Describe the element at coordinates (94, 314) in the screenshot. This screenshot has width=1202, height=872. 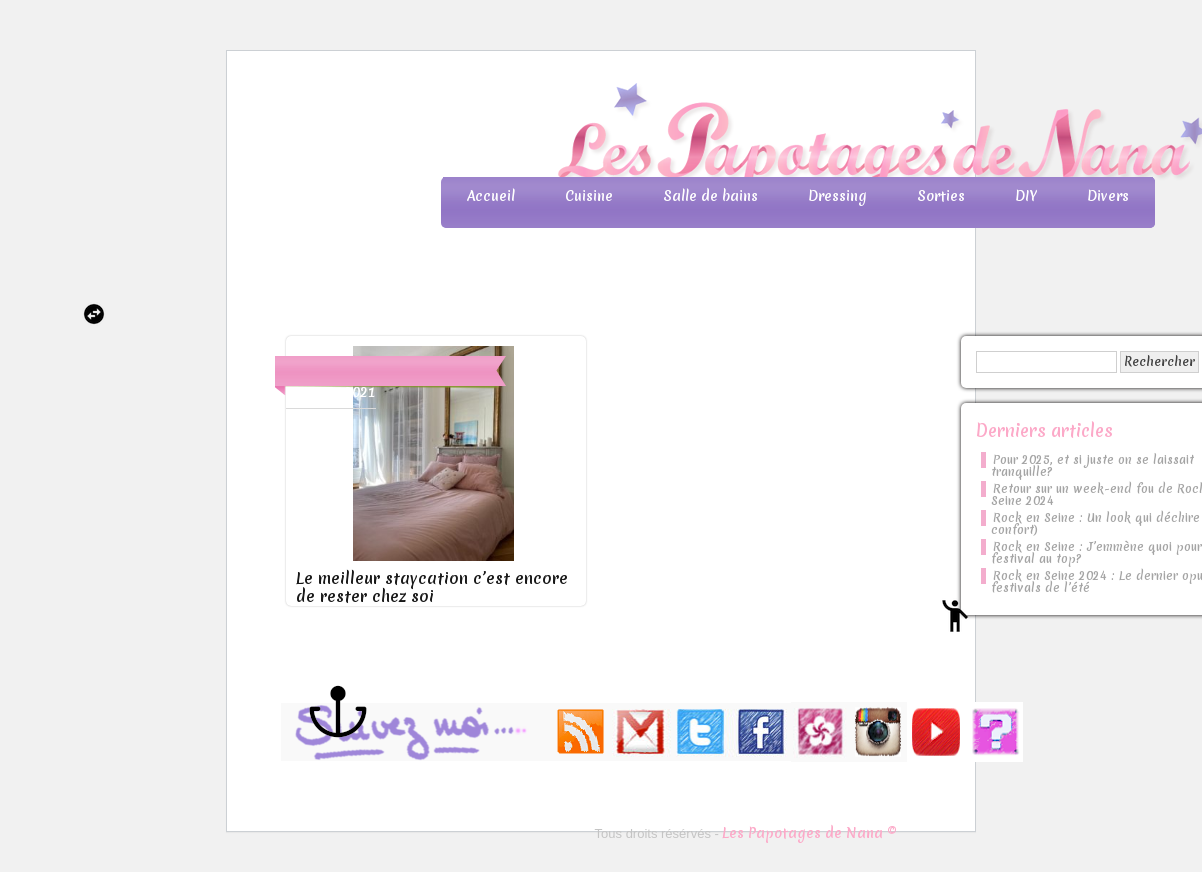
I see `swap or exchange items` at that location.